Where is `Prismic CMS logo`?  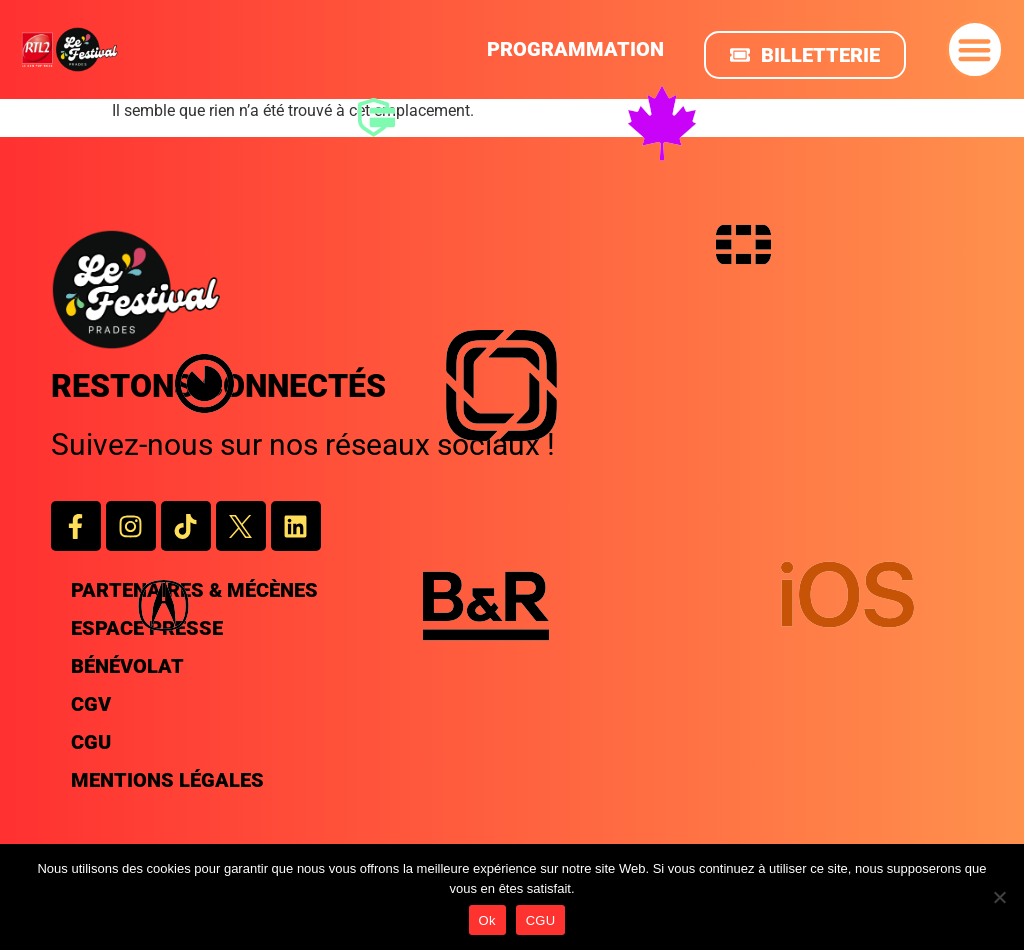
Prismic CMS logo is located at coordinates (501, 385).